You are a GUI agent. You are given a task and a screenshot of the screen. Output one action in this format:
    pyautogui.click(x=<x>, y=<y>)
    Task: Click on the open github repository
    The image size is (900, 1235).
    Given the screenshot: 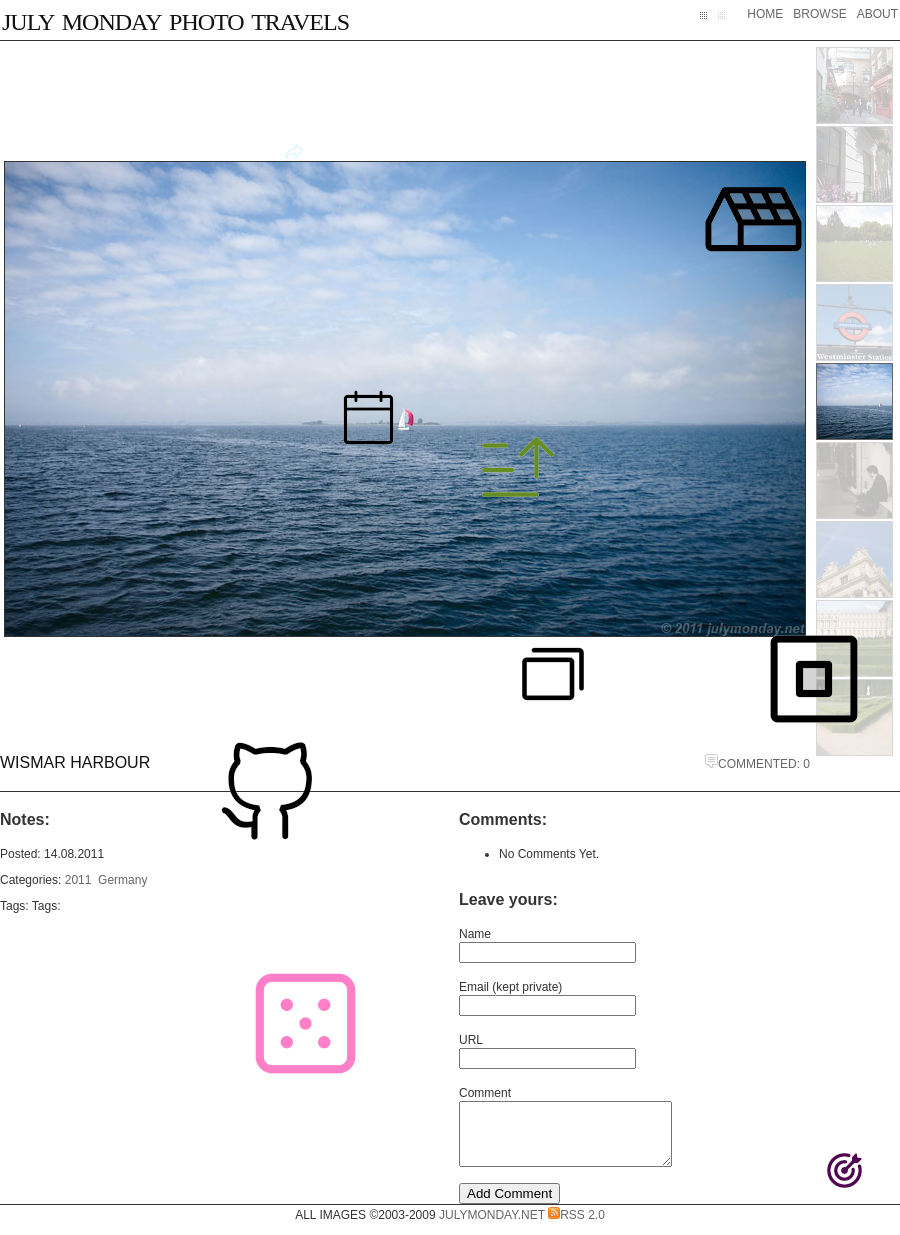 What is the action you would take?
    pyautogui.click(x=266, y=791)
    